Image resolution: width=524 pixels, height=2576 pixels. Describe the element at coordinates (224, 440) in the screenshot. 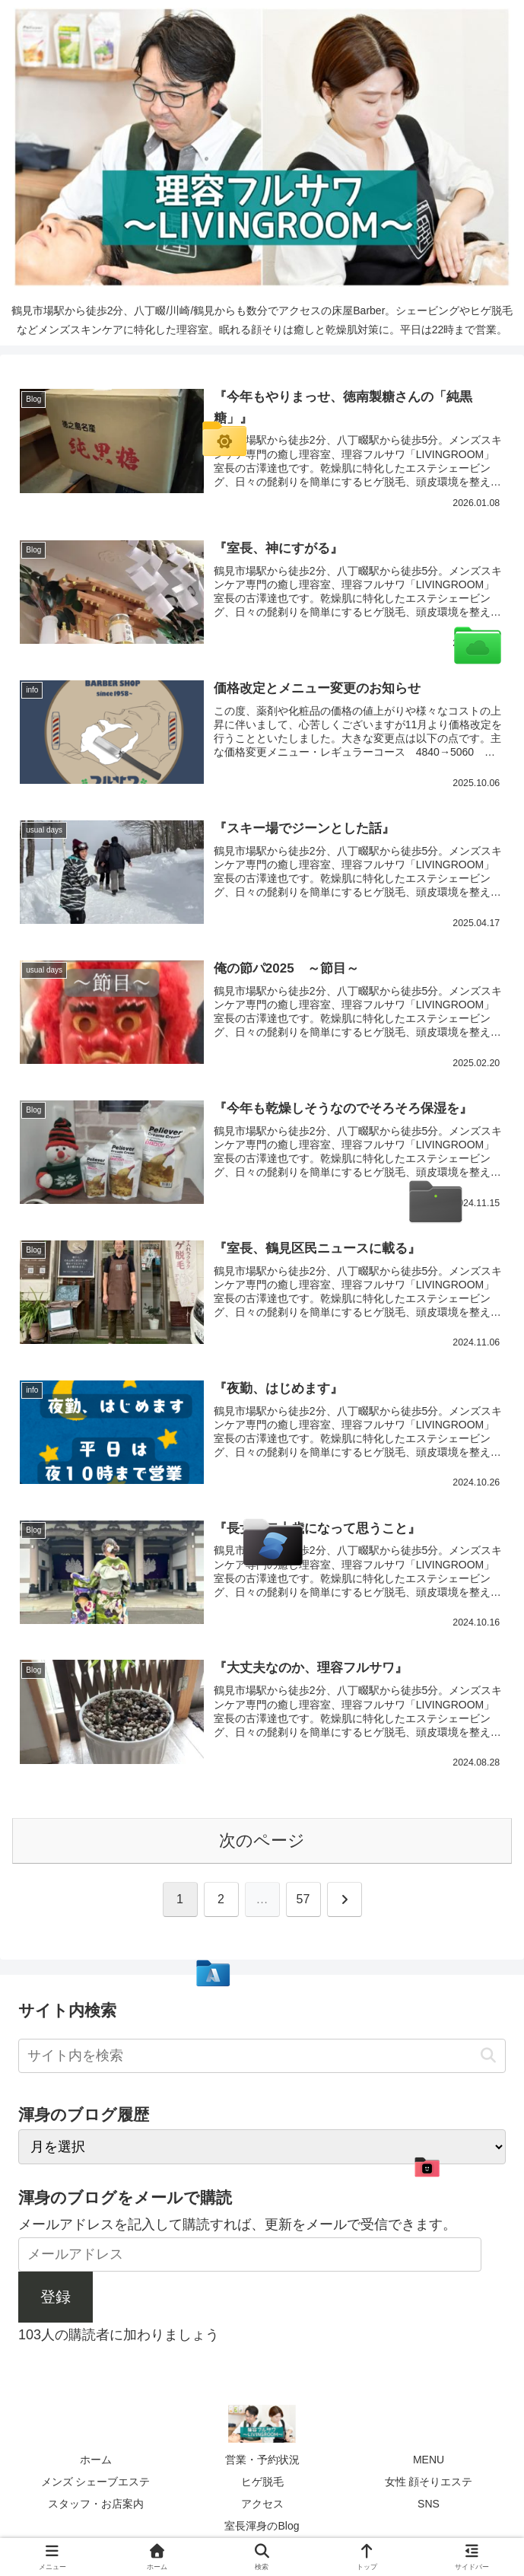

I see `open folder settings or configuration options` at that location.